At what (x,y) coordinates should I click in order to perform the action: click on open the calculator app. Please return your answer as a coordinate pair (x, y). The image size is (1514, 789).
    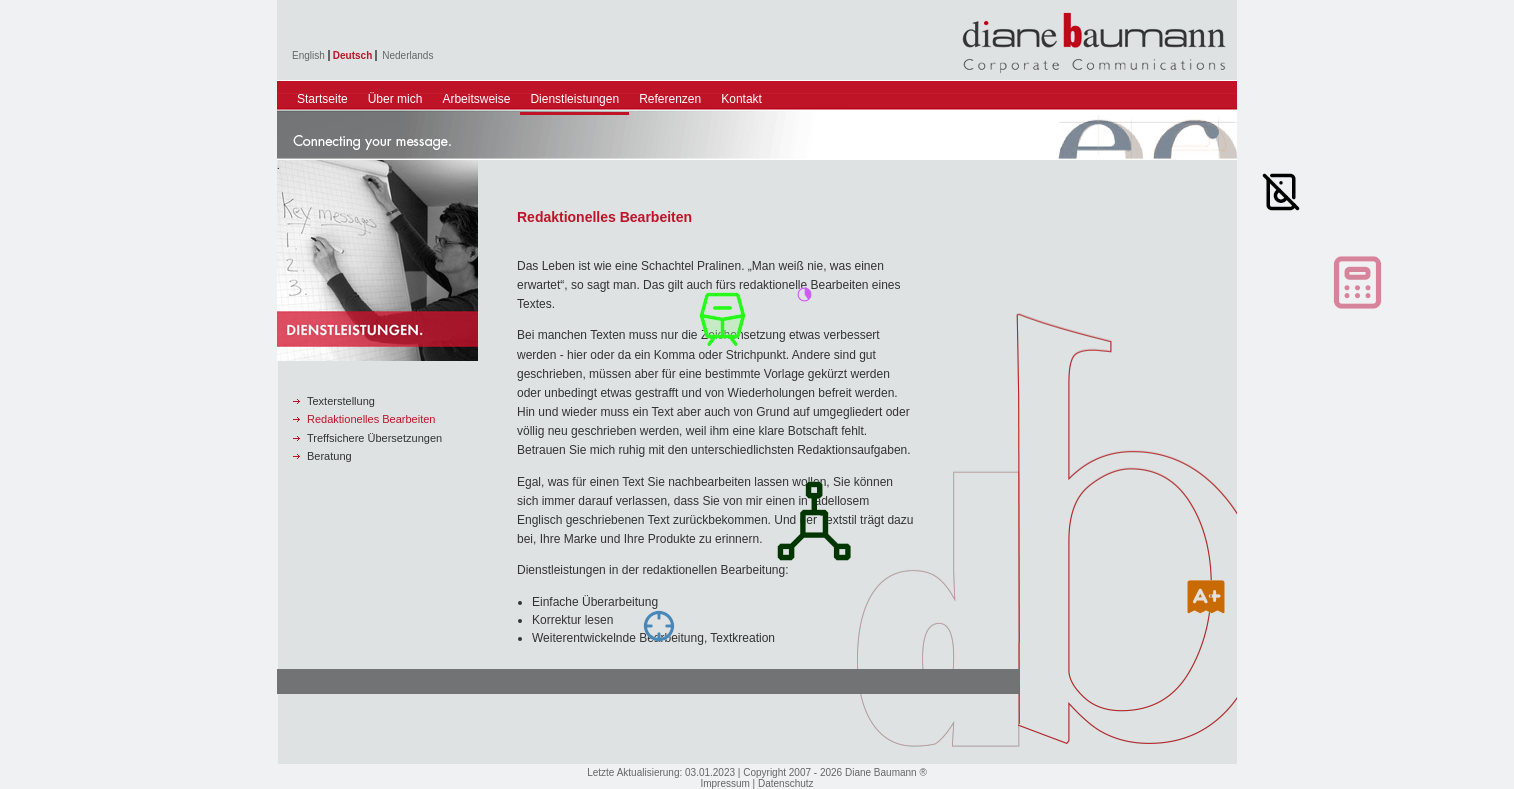
    Looking at the image, I should click on (1357, 282).